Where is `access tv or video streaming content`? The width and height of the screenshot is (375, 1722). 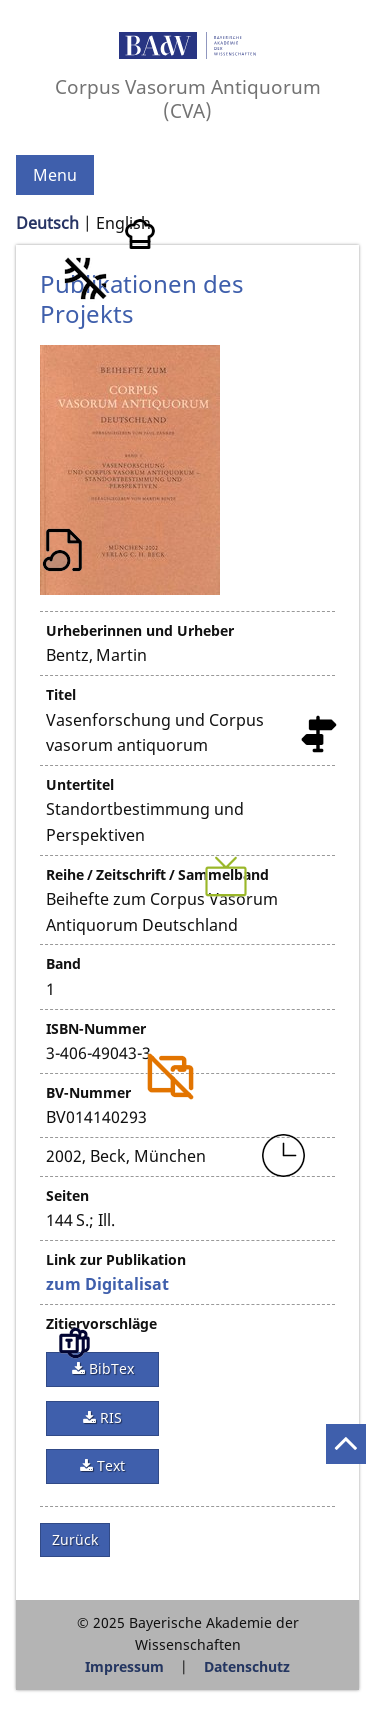
access tv or video streaming content is located at coordinates (226, 879).